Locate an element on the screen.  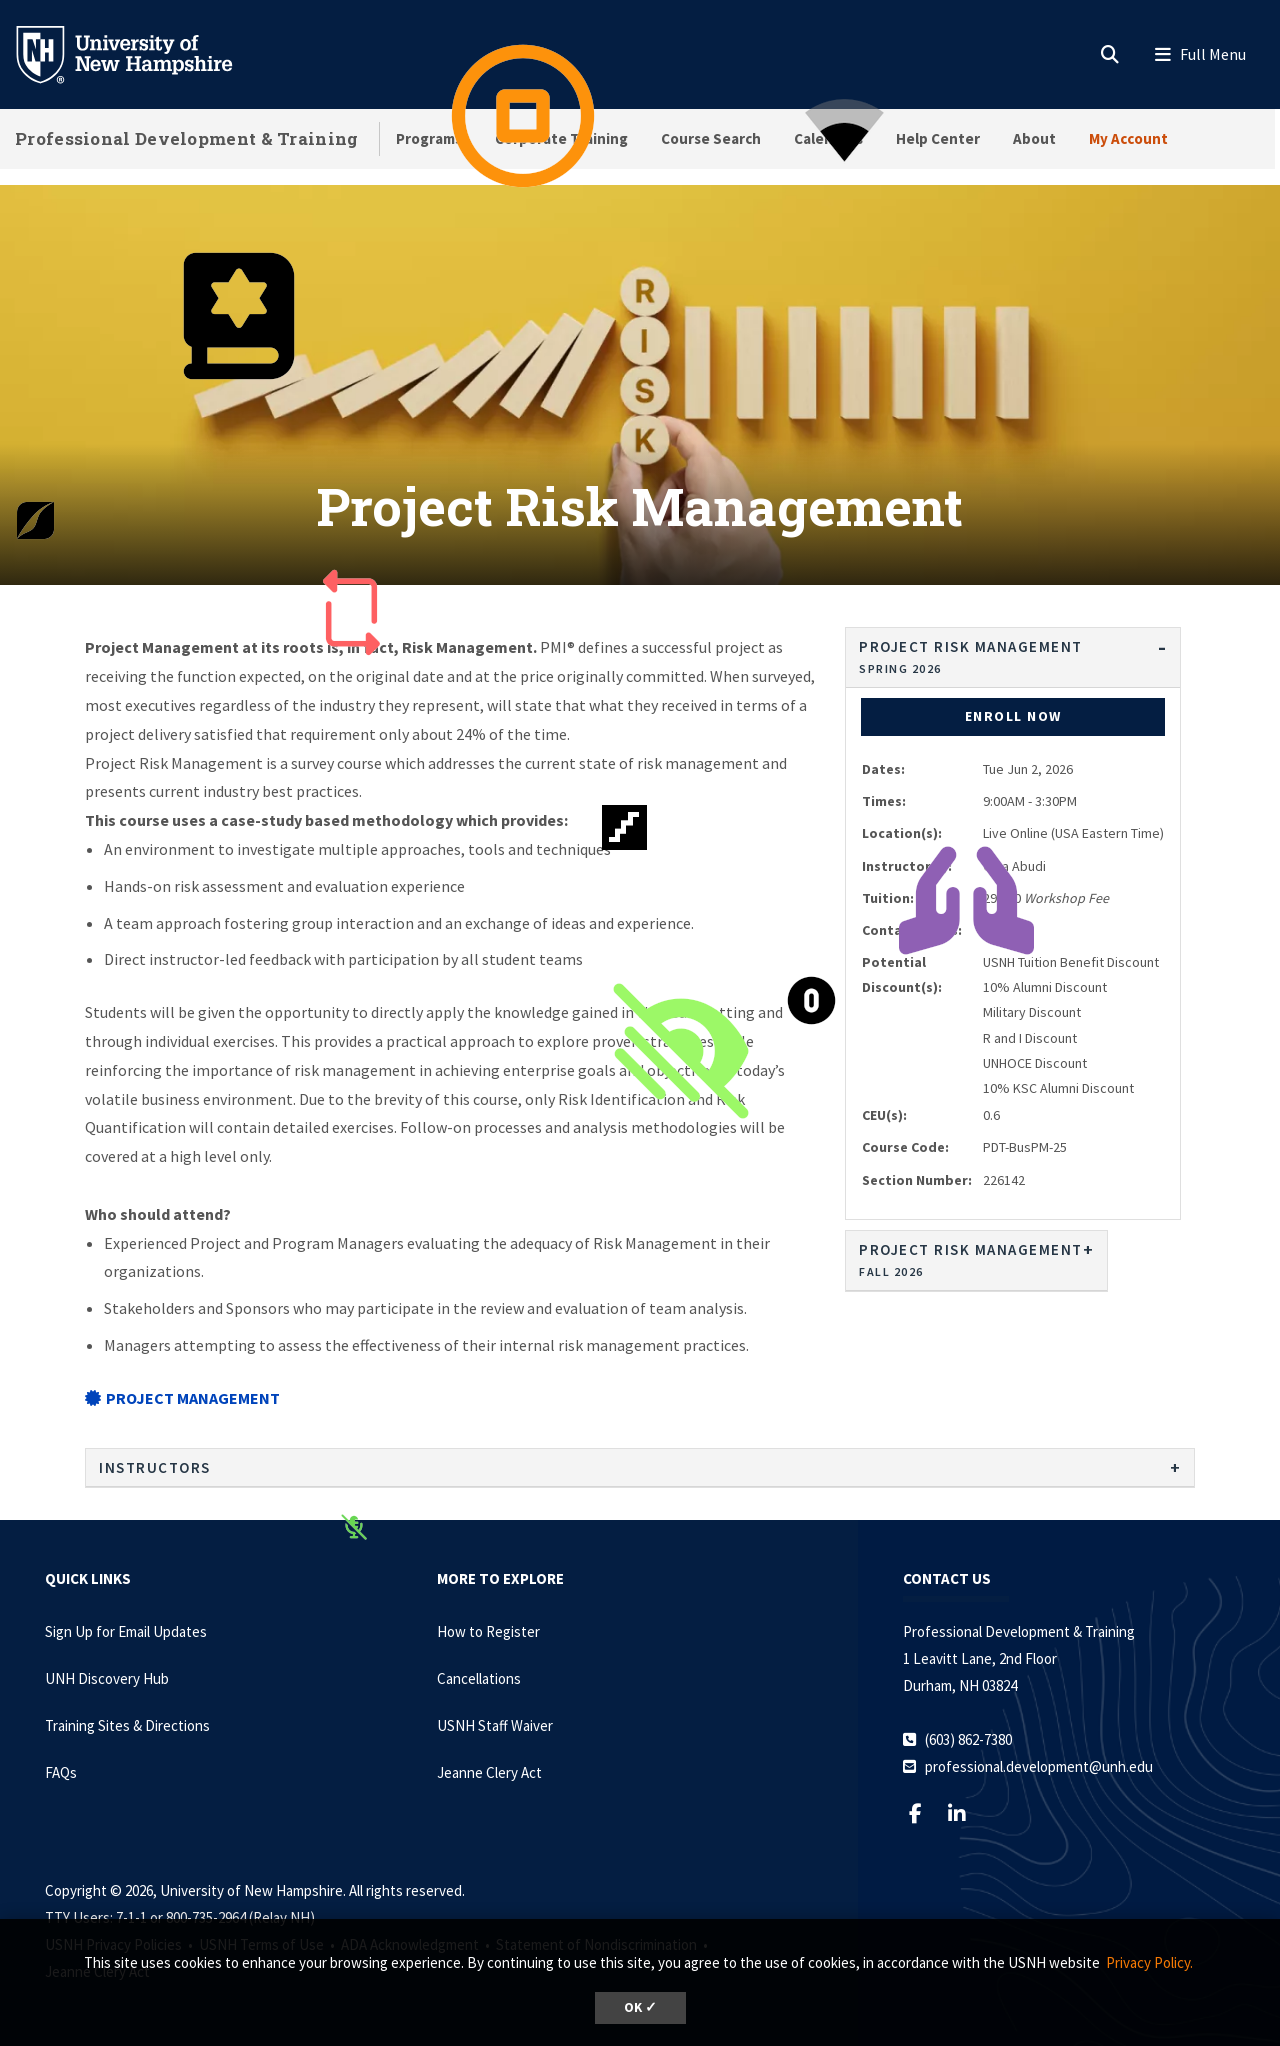
rotate device orientation is located at coordinates (351, 612).